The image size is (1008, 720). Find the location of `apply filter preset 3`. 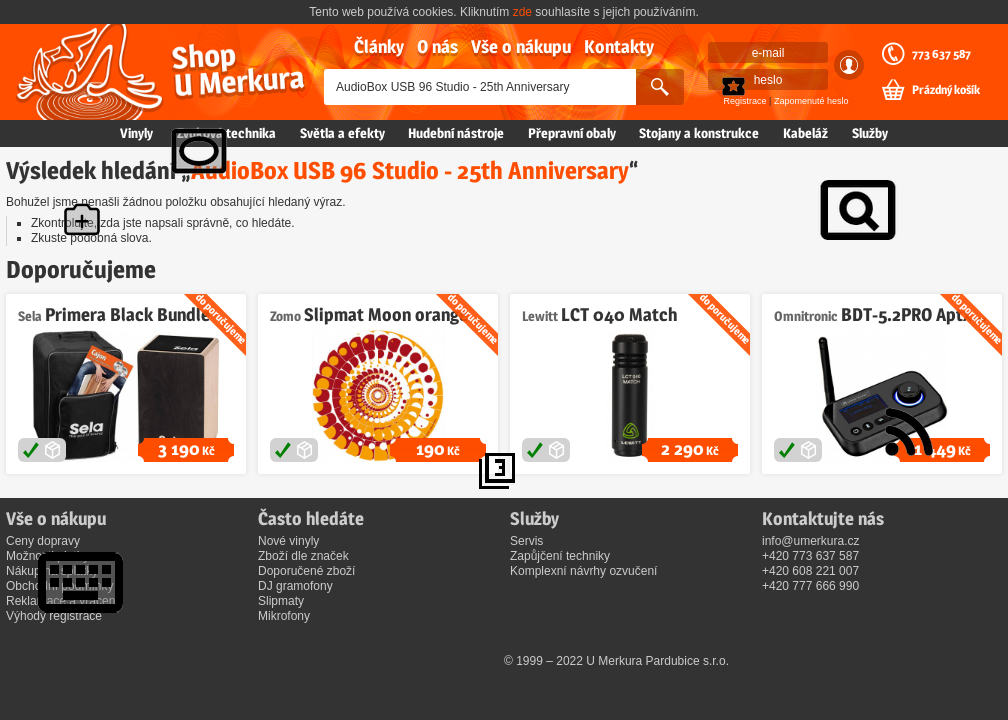

apply filter preset 3 is located at coordinates (497, 471).